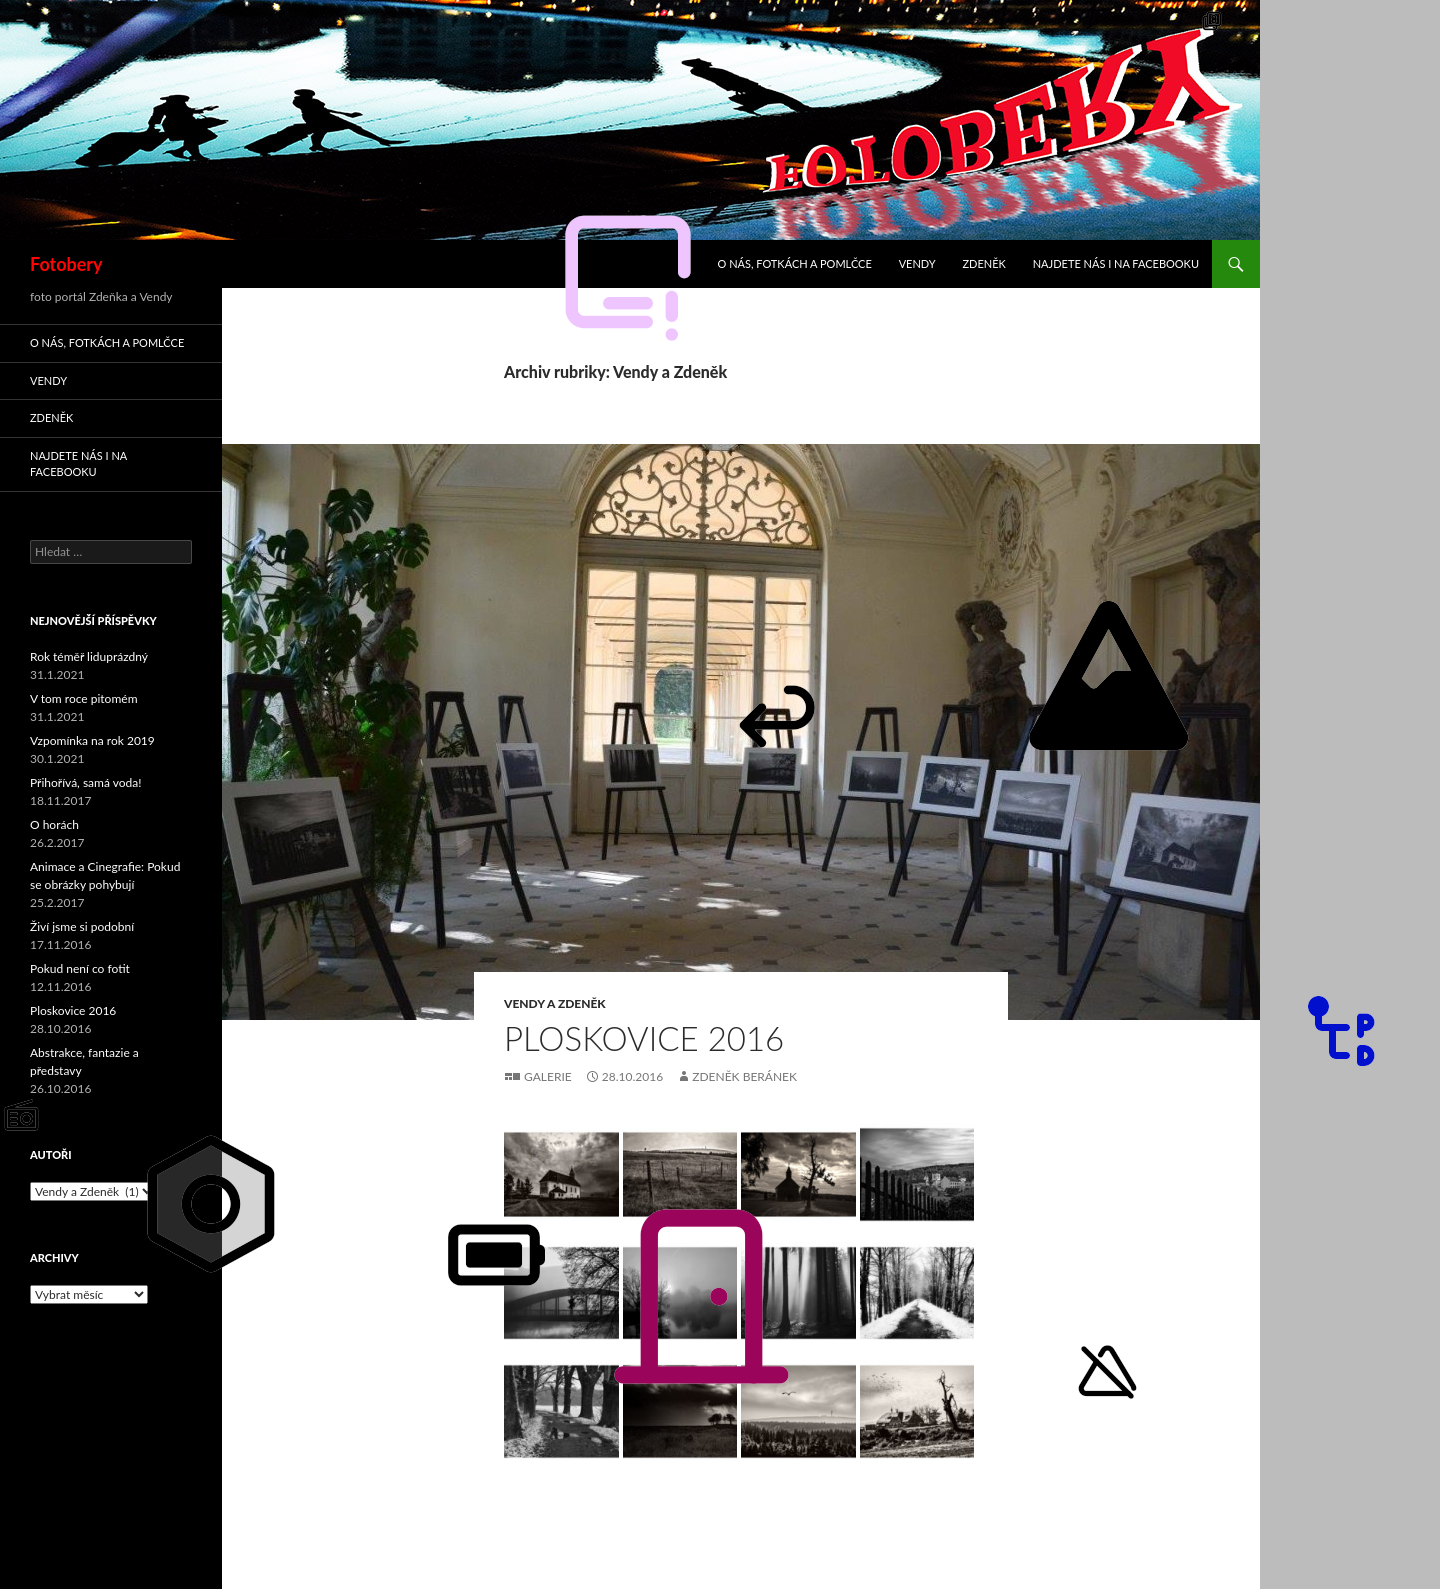  What do you see at coordinates (628, 272) in the screenshot?
I see `indicates a tablet device error or warning` at bounding box center [628, 272].